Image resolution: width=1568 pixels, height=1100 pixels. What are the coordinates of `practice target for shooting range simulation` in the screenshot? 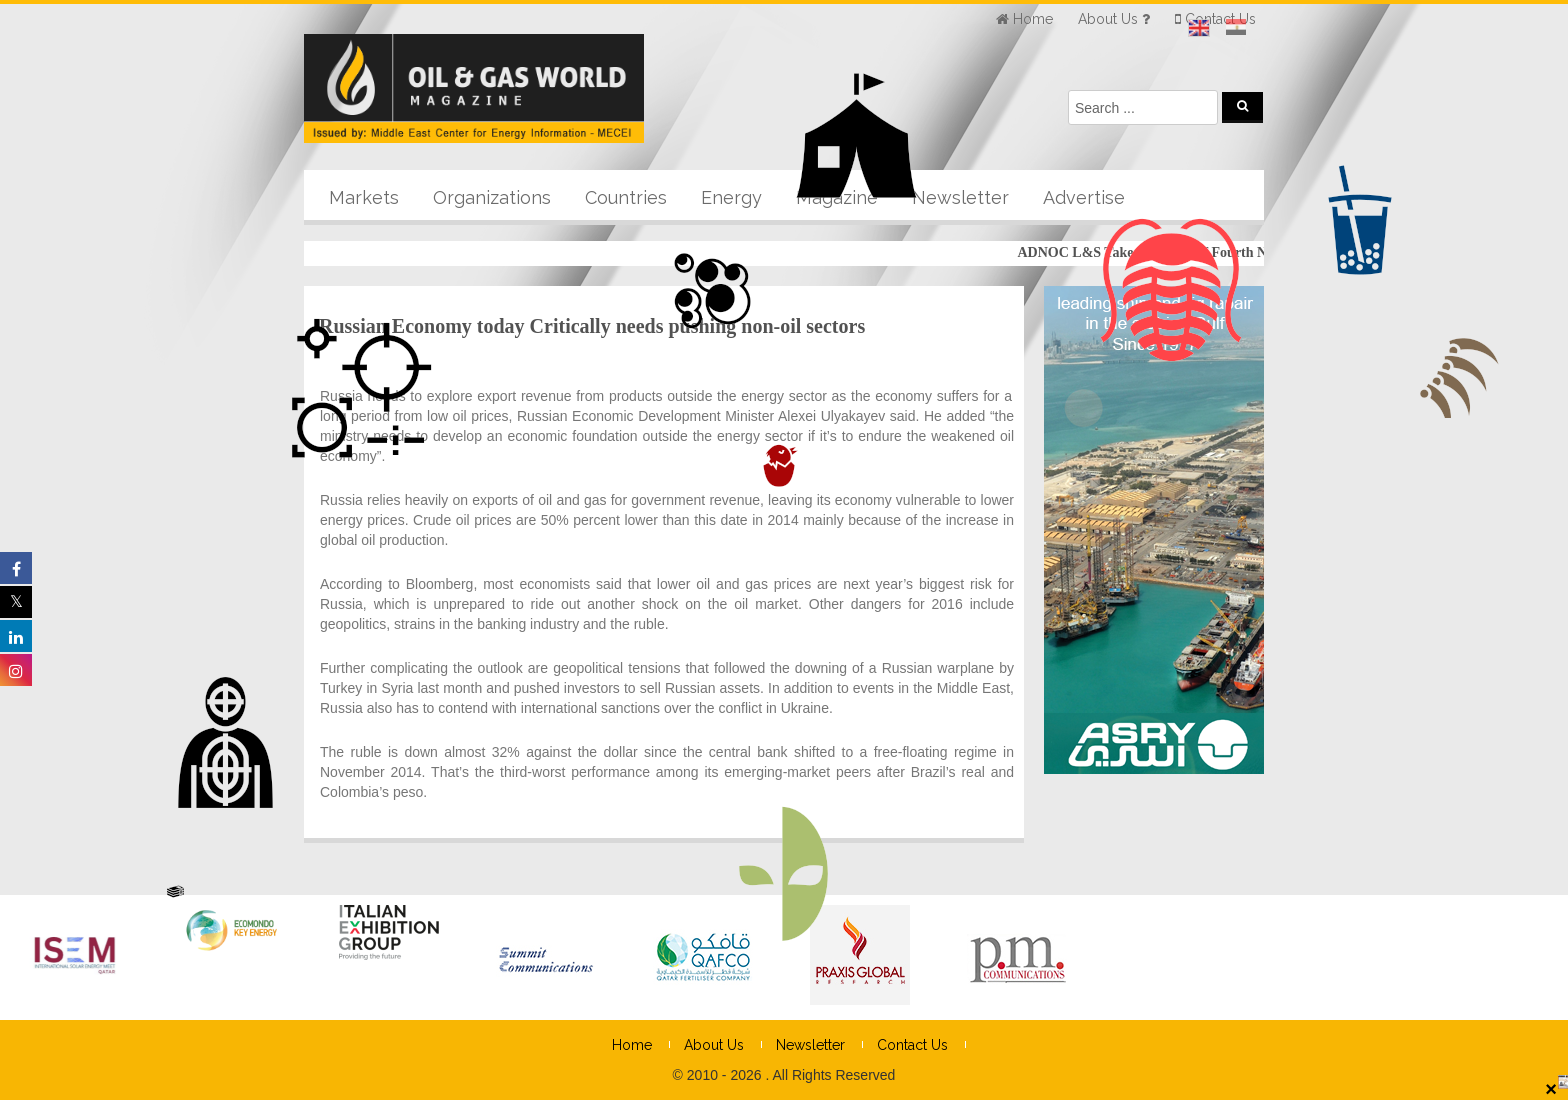 It's located at (225, 742).